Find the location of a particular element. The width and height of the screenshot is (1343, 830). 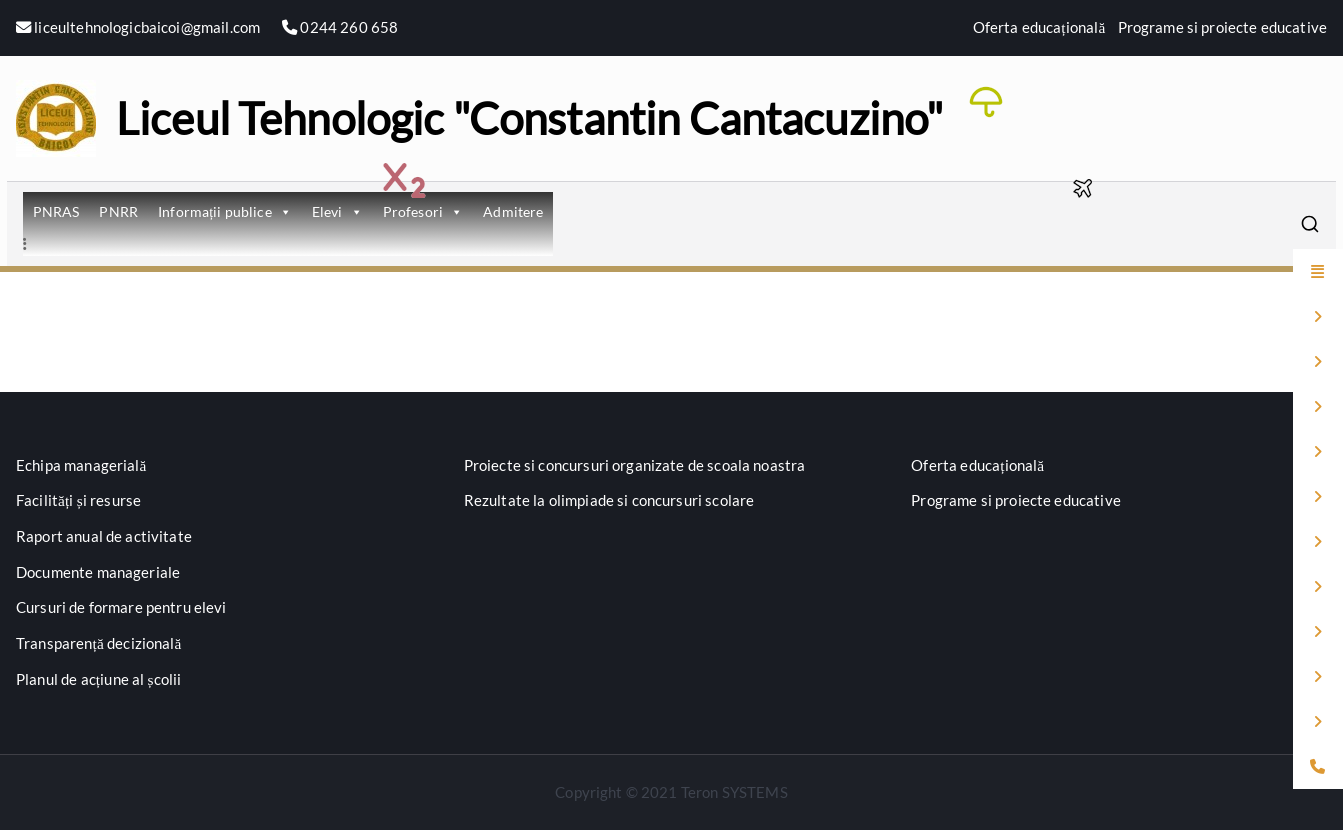

enable airplane mode is located at coordinates (1083, 188).